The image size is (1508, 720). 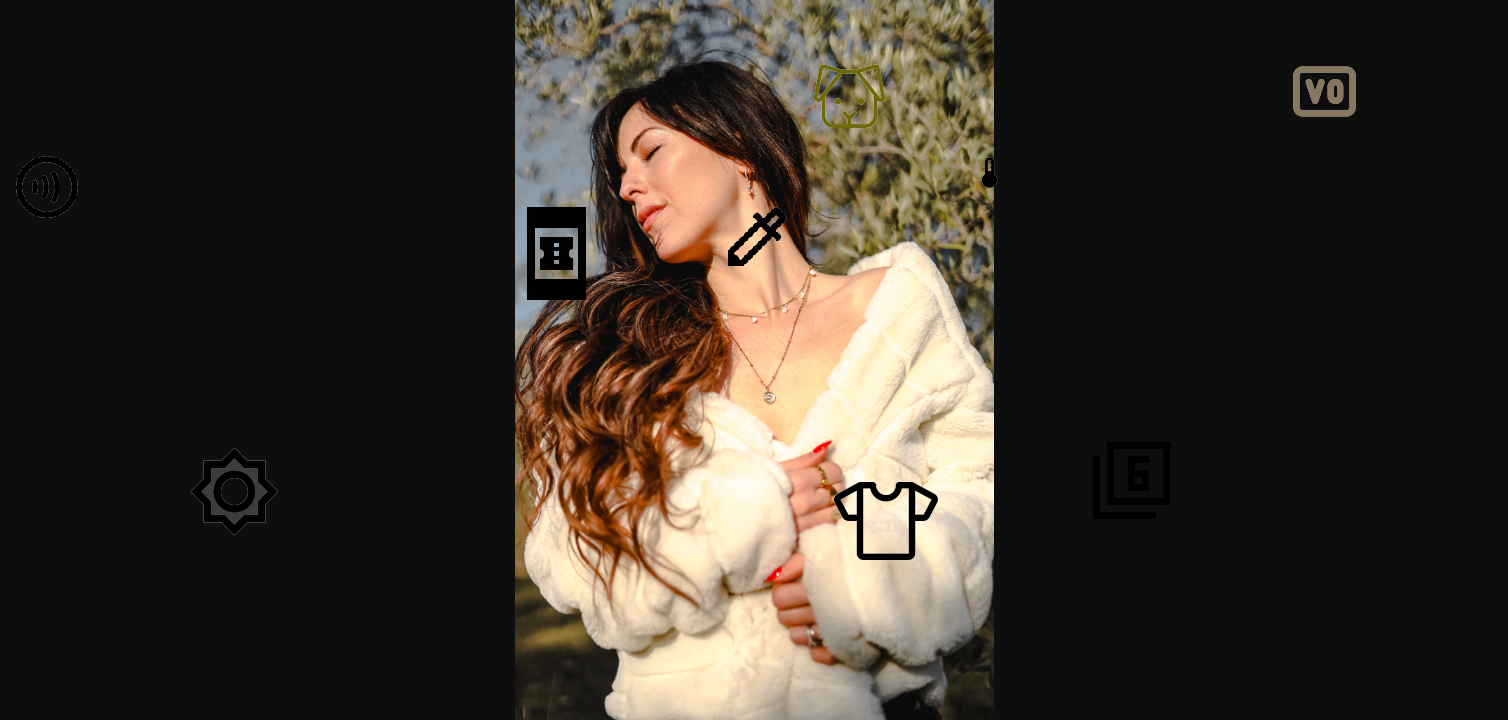 What do you see at coordinates (989, 172) in the screenshot?
I see `adjust temperature settings` at bounding box center [989, 172].